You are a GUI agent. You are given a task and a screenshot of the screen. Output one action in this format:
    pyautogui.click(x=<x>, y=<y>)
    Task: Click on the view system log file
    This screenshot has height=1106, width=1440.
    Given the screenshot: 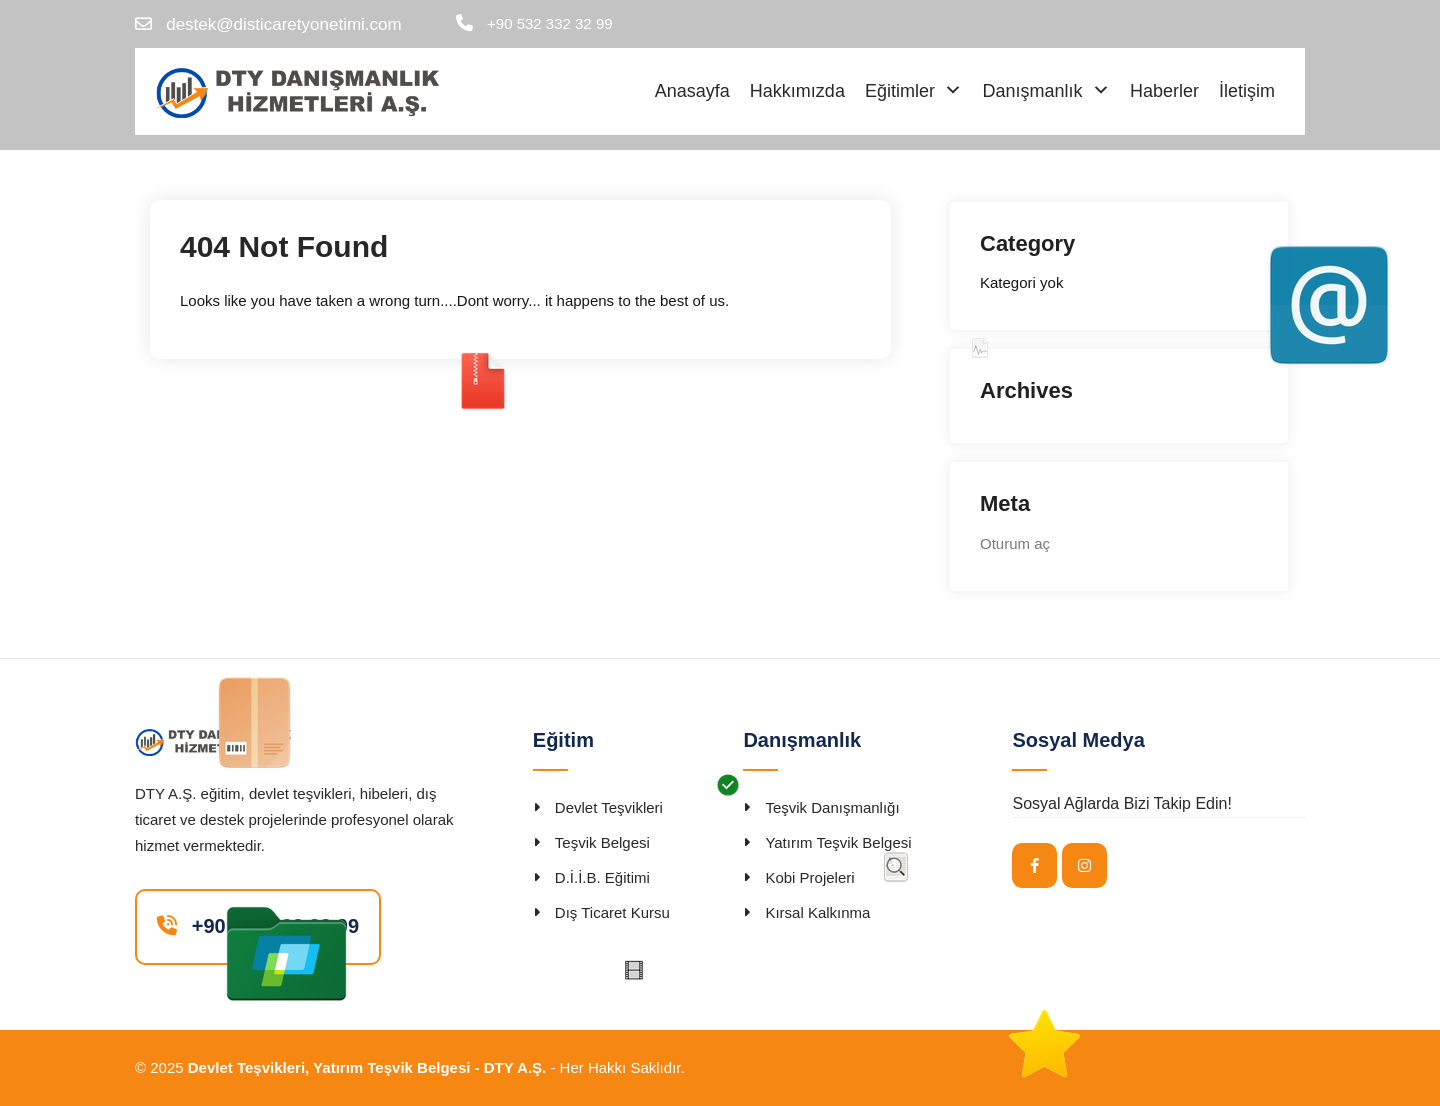 What is the action you would take?
    pyautogui.click(x=980, y=348)
    